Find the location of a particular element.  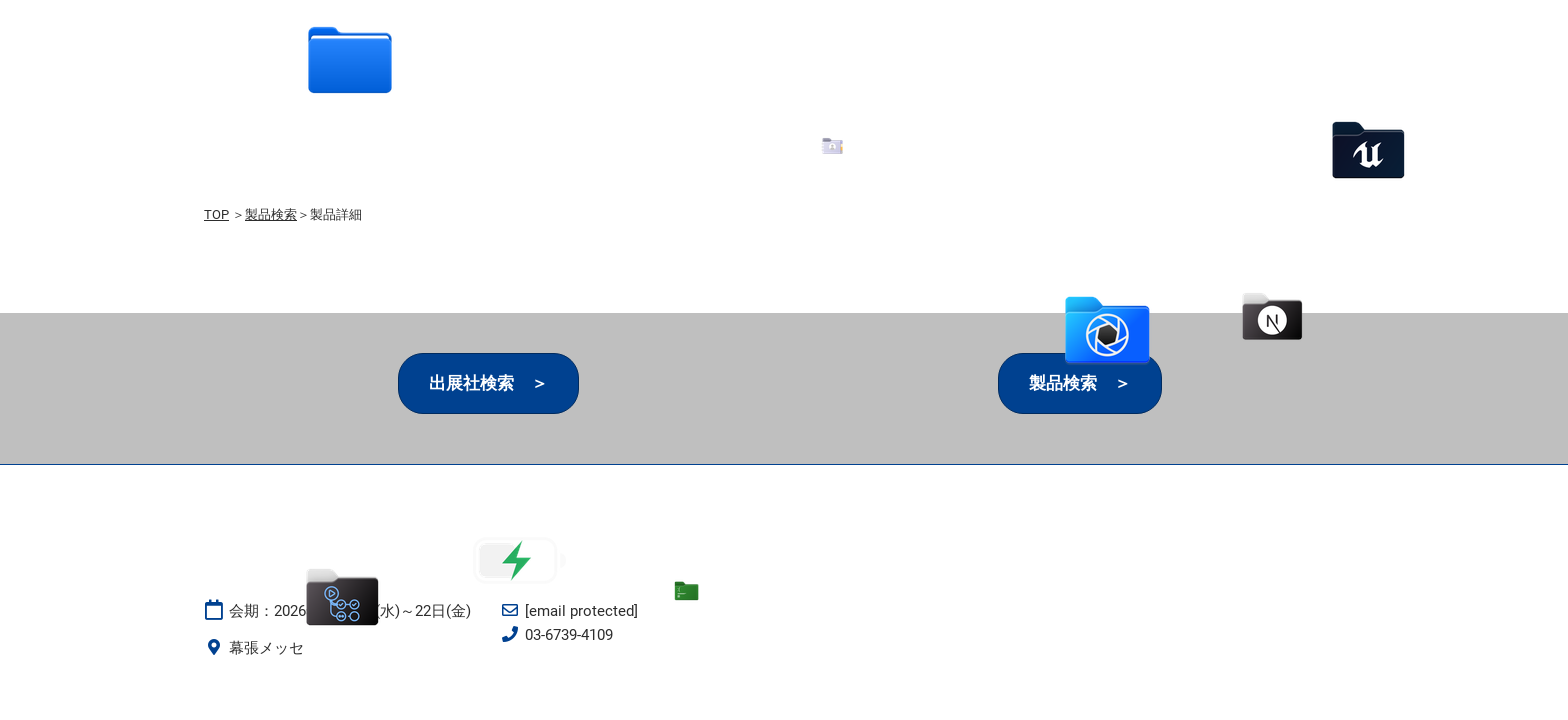

open folder to view files is located at coordinates (350, 60).